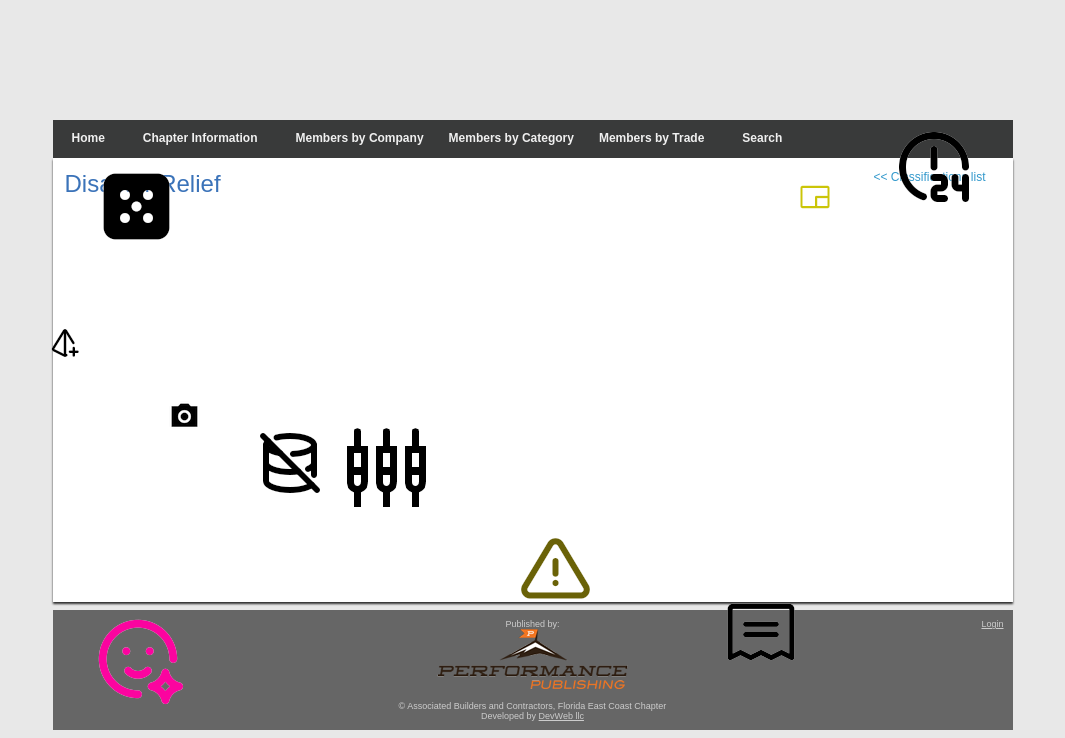 Image resolution: width=1065 pixels, height=738 pixels. What do you see at coordinates (815, 197) in the screenshot?
I see `enable picture-in-picture mode` at bounding box center [815, 197].